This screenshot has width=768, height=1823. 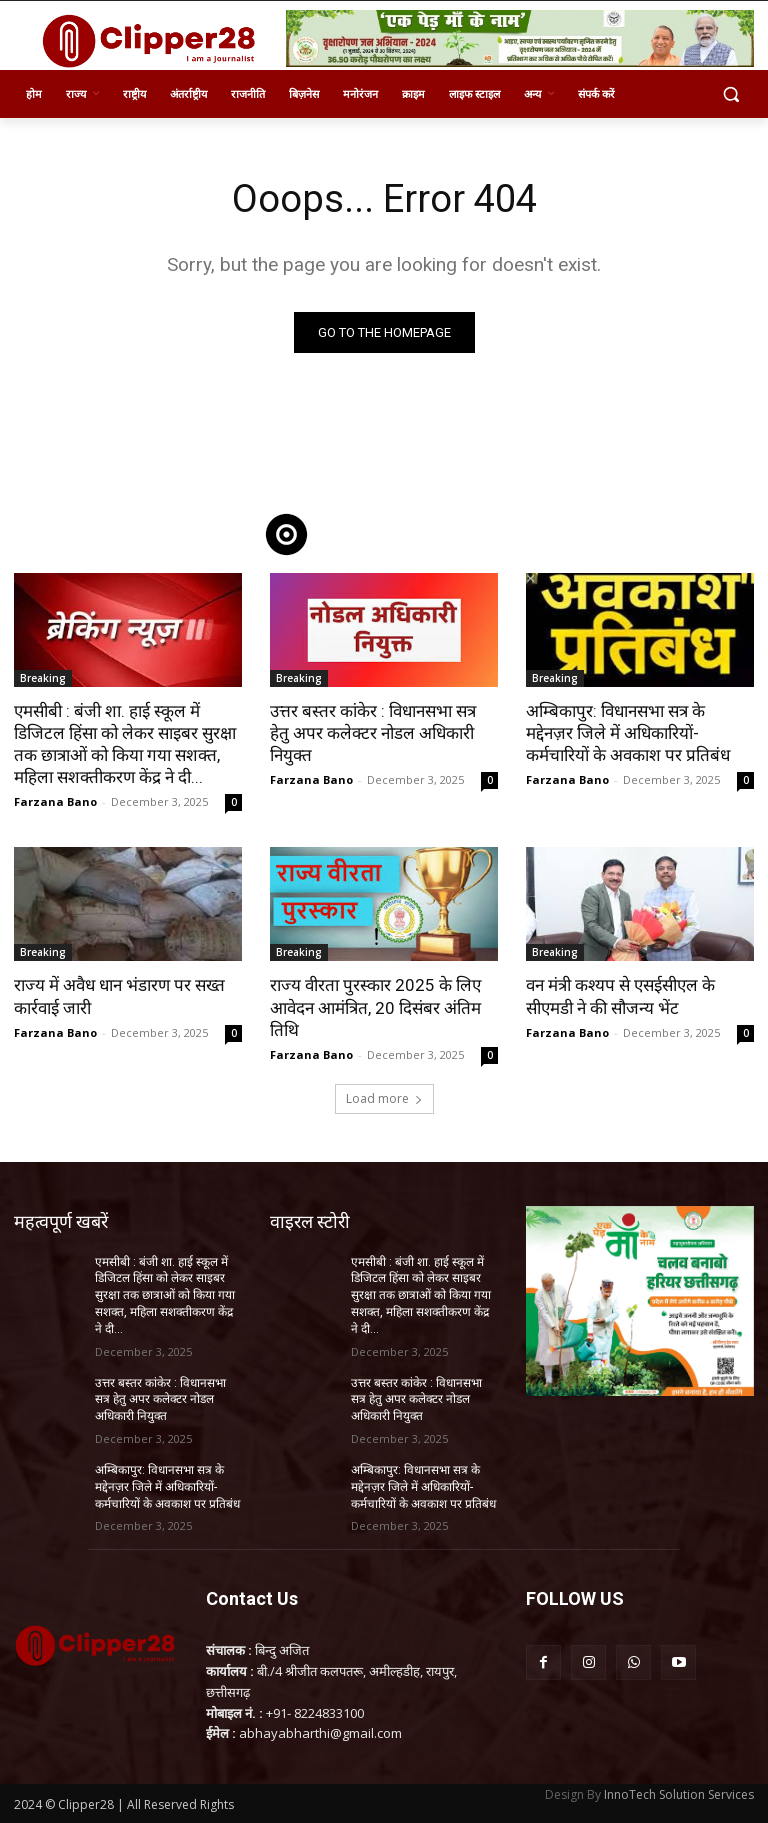 I want to click on play or access music library, so click(x=286, y=534).